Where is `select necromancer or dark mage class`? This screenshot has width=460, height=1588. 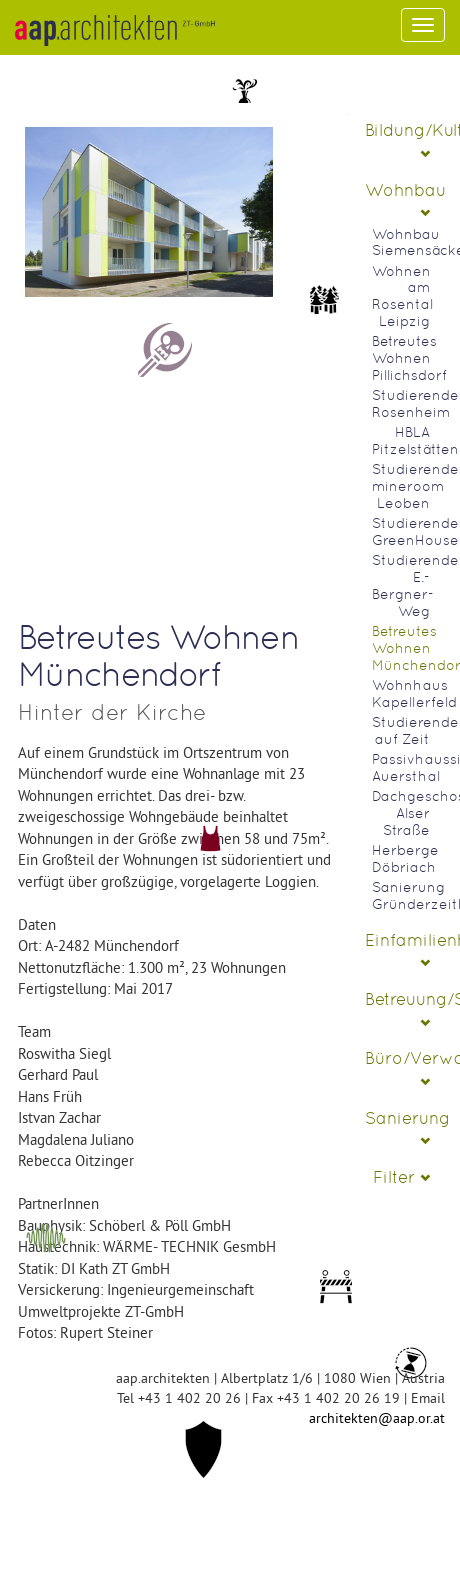 select necromancer or dark mage class is located at coordinates (165, 349).